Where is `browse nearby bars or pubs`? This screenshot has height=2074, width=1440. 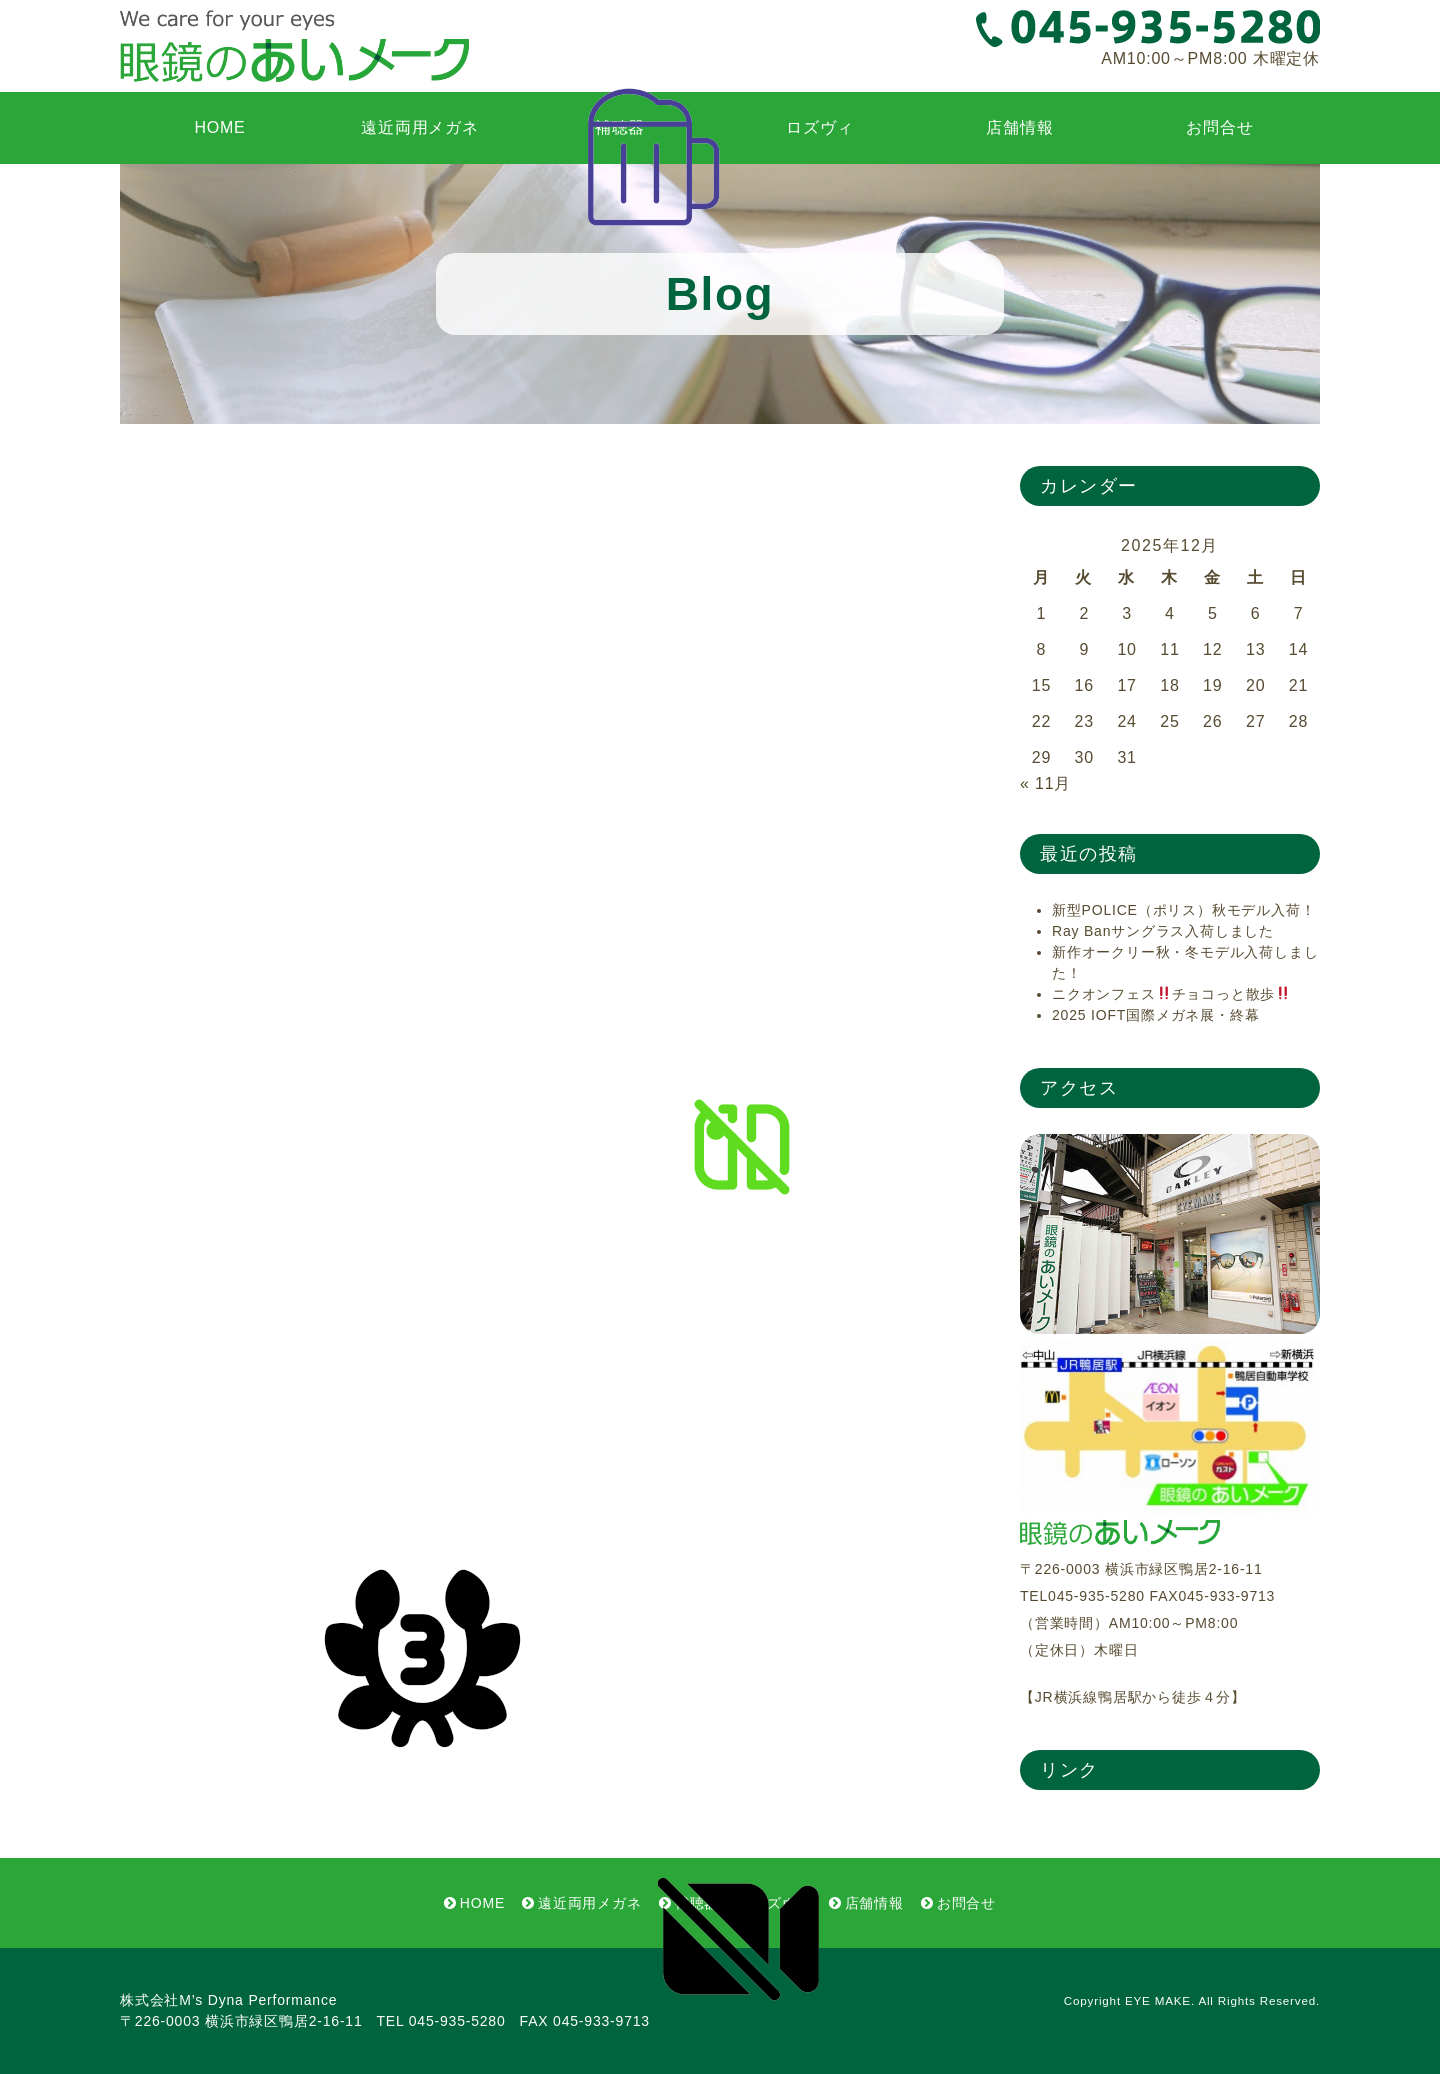
browse nearby bars or pubs is located at coordinates (645, 162).